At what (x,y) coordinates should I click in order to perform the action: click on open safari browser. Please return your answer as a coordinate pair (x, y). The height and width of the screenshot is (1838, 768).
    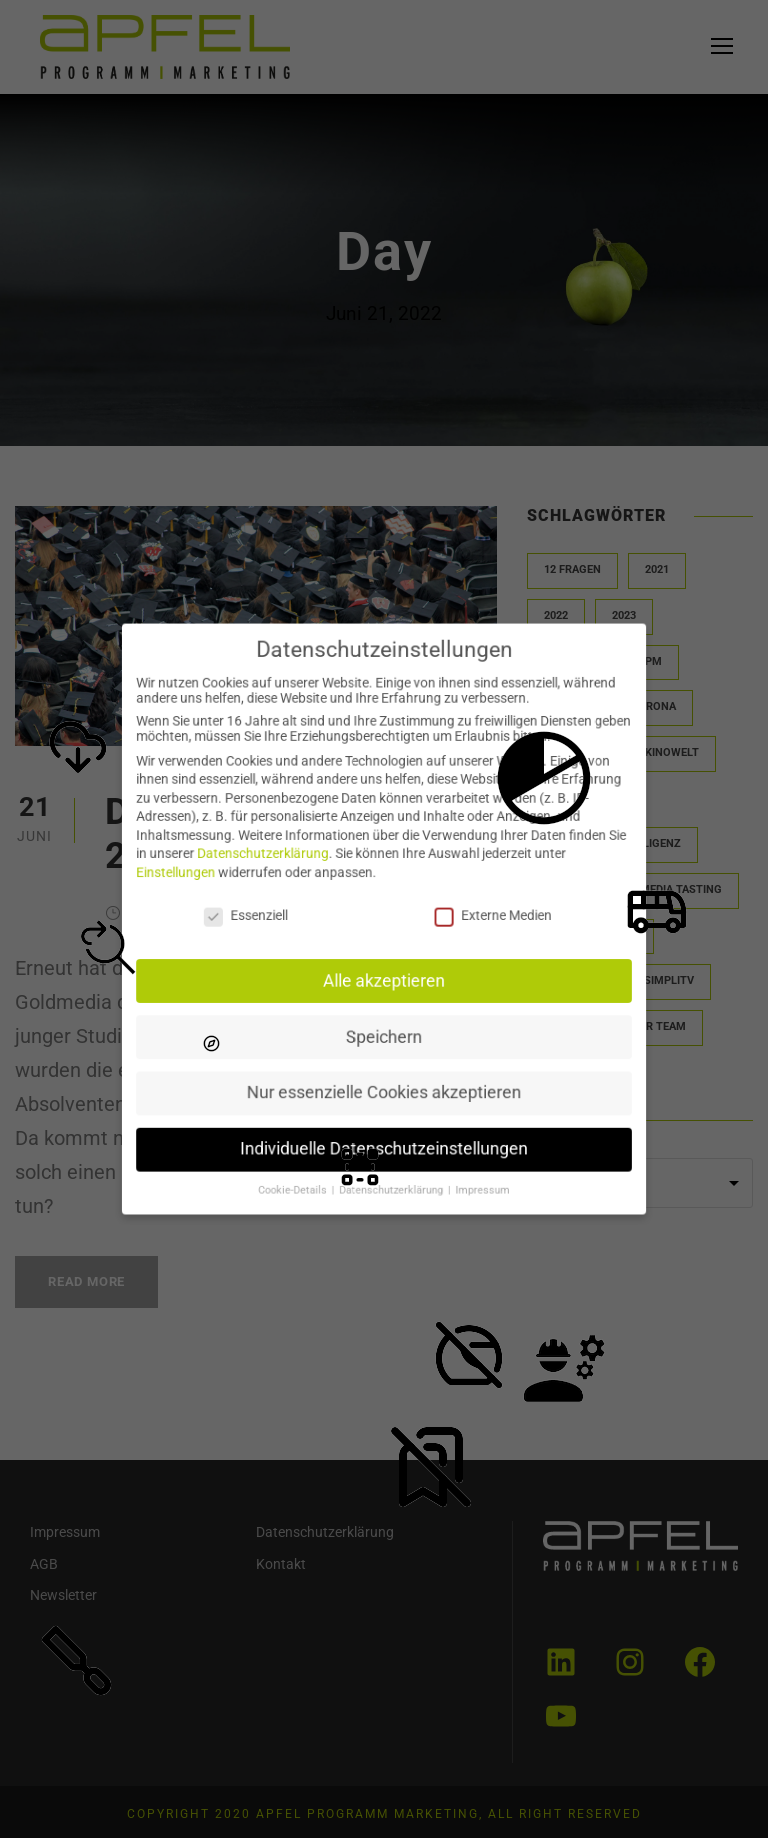
    Looking at the image, I should click on (211, 1043).